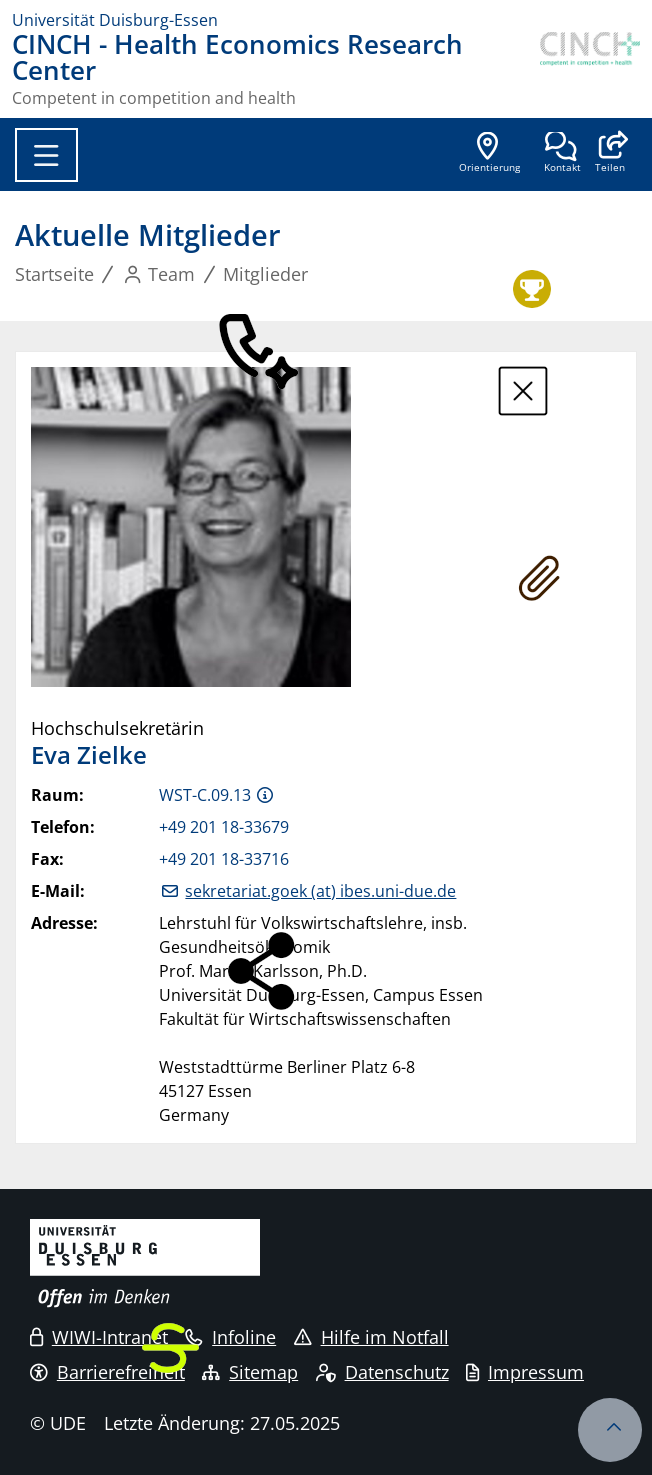 The width and height of the screenshot is (652, 1475). I want to click on attach a file to your message, so click(538, 578).